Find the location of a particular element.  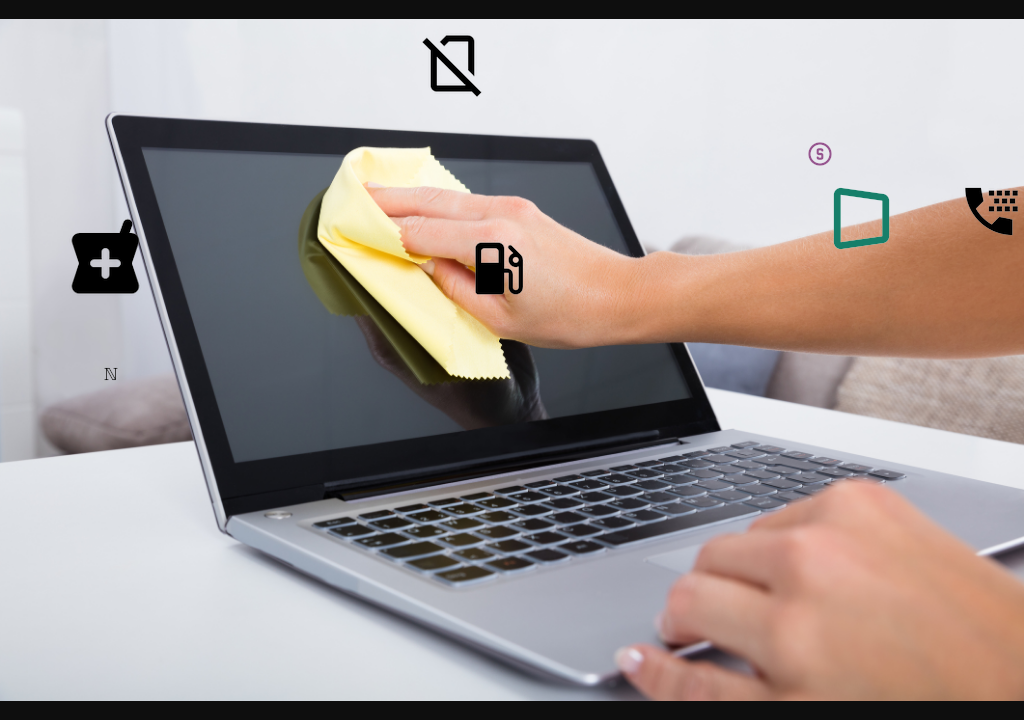

adjust perspective or 3D view settings is located at coordinates (861, 218).